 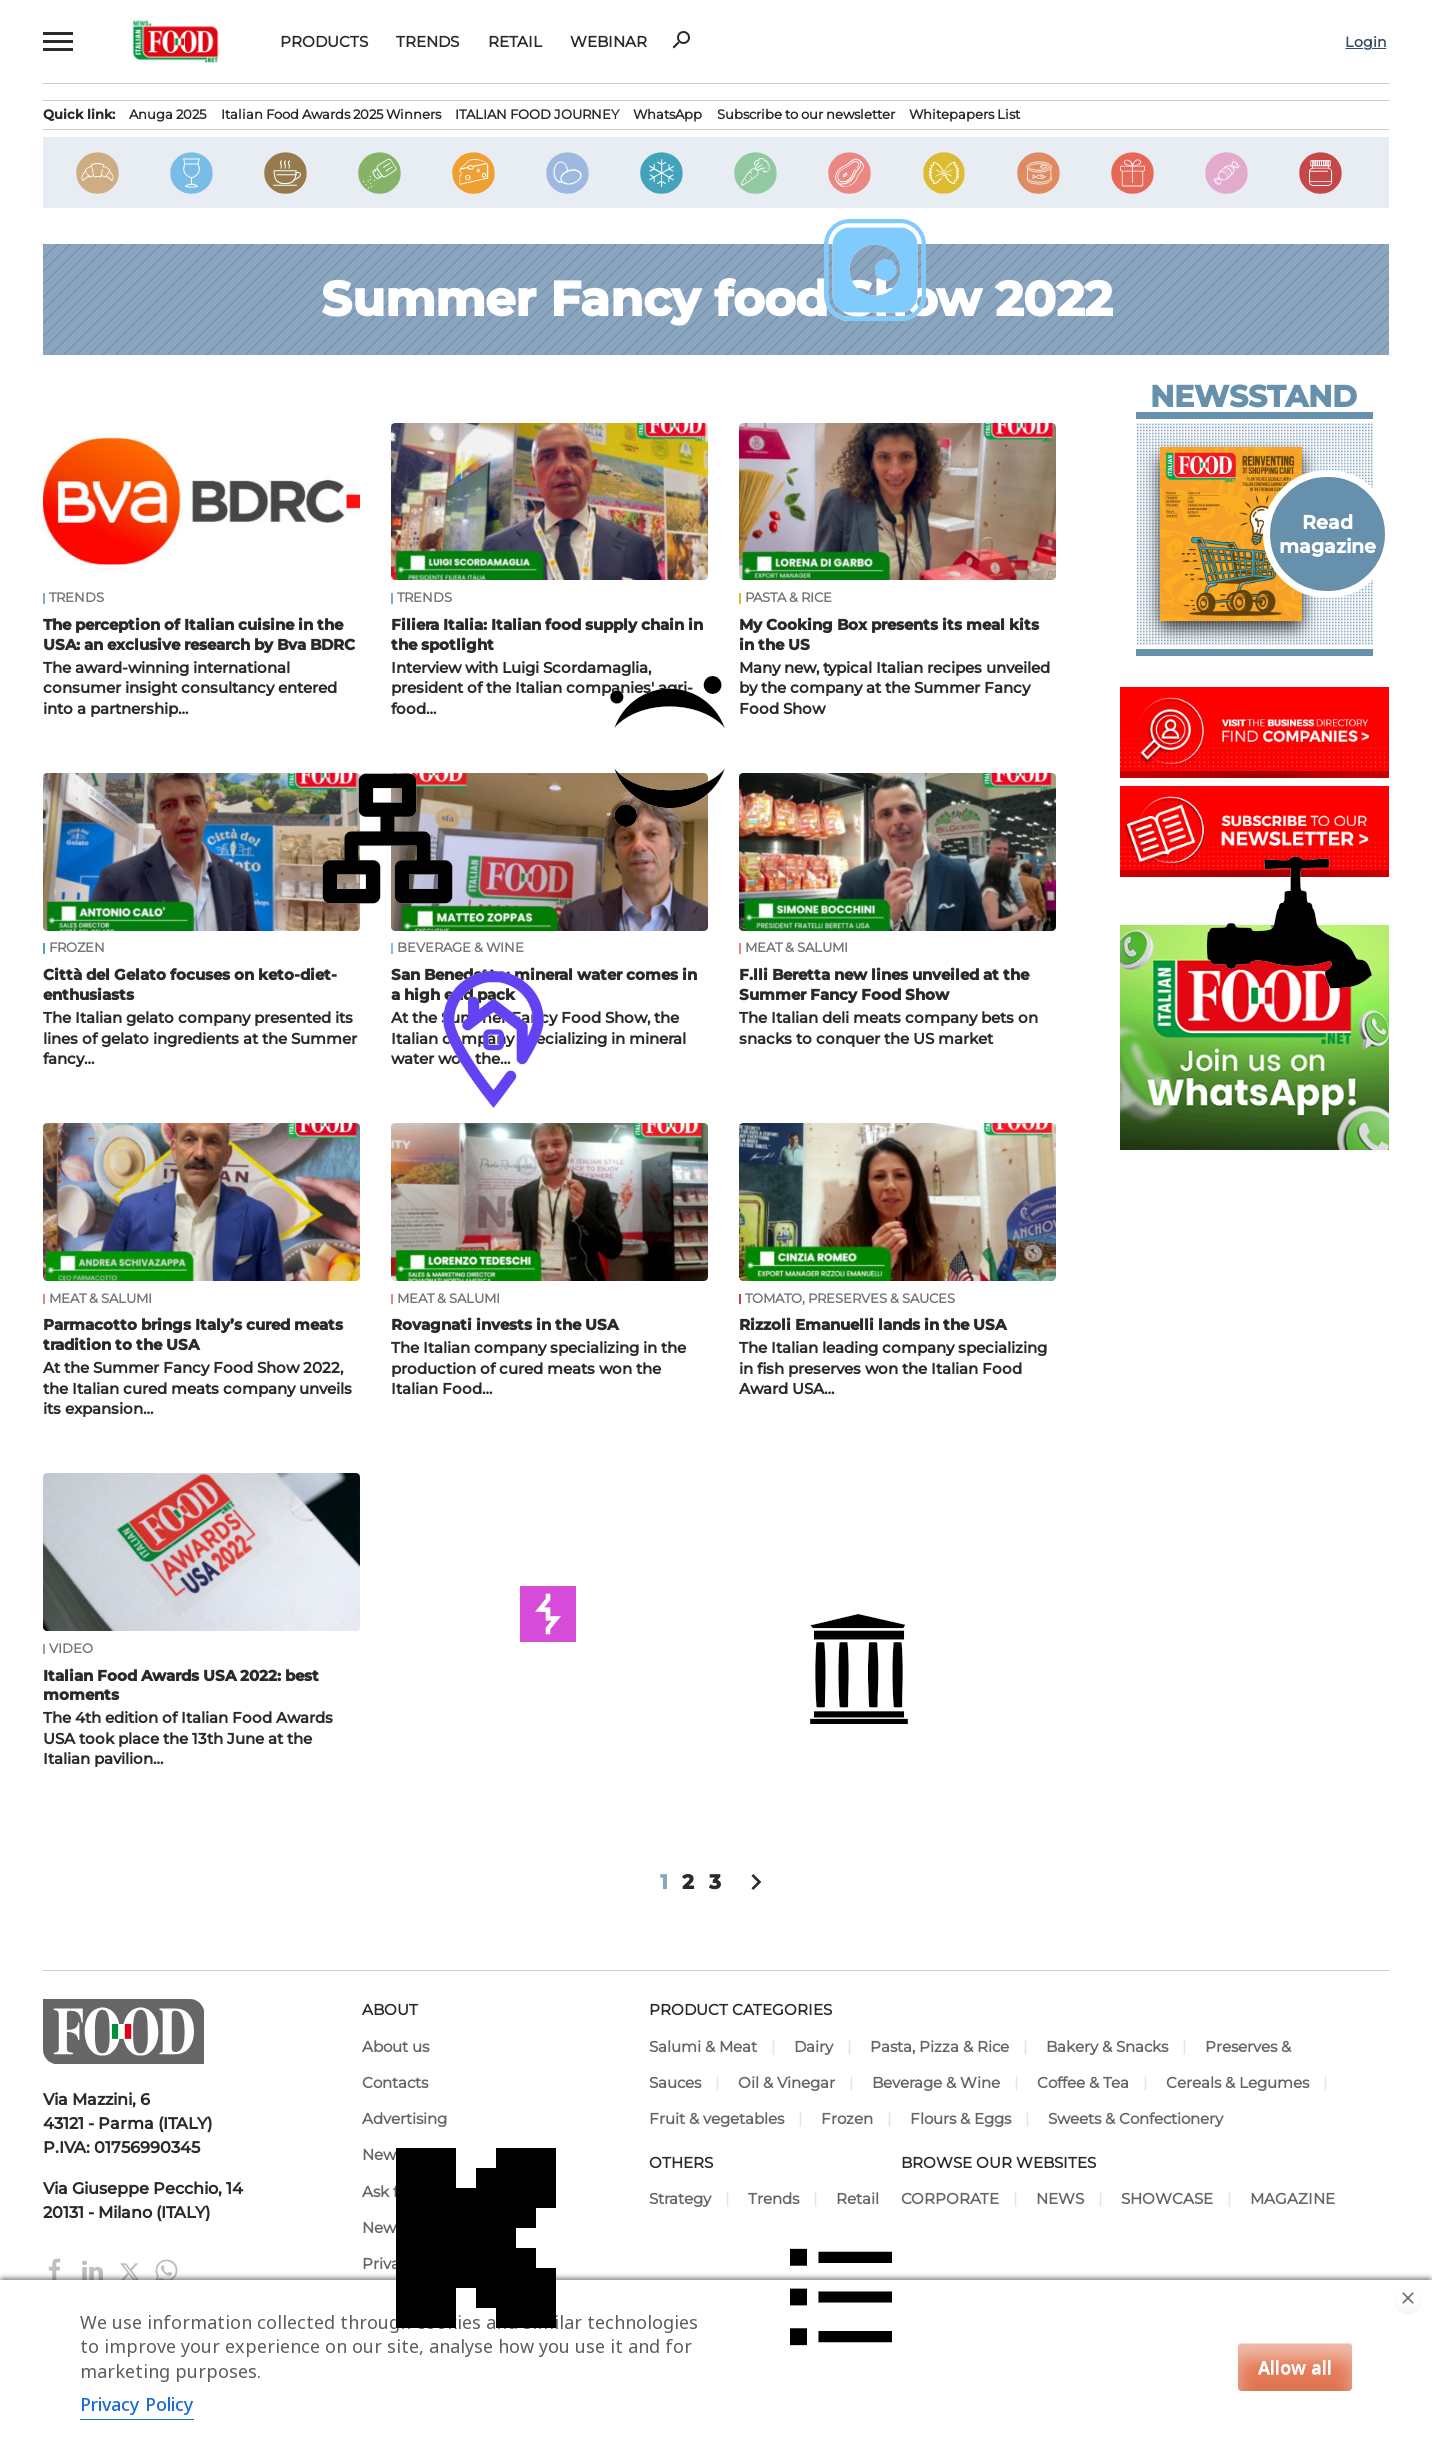 What do you see at coordinates (493, 1039) in the screenshot?
I see `open the Zingat real estate app` at bounding box center [493, 1039].